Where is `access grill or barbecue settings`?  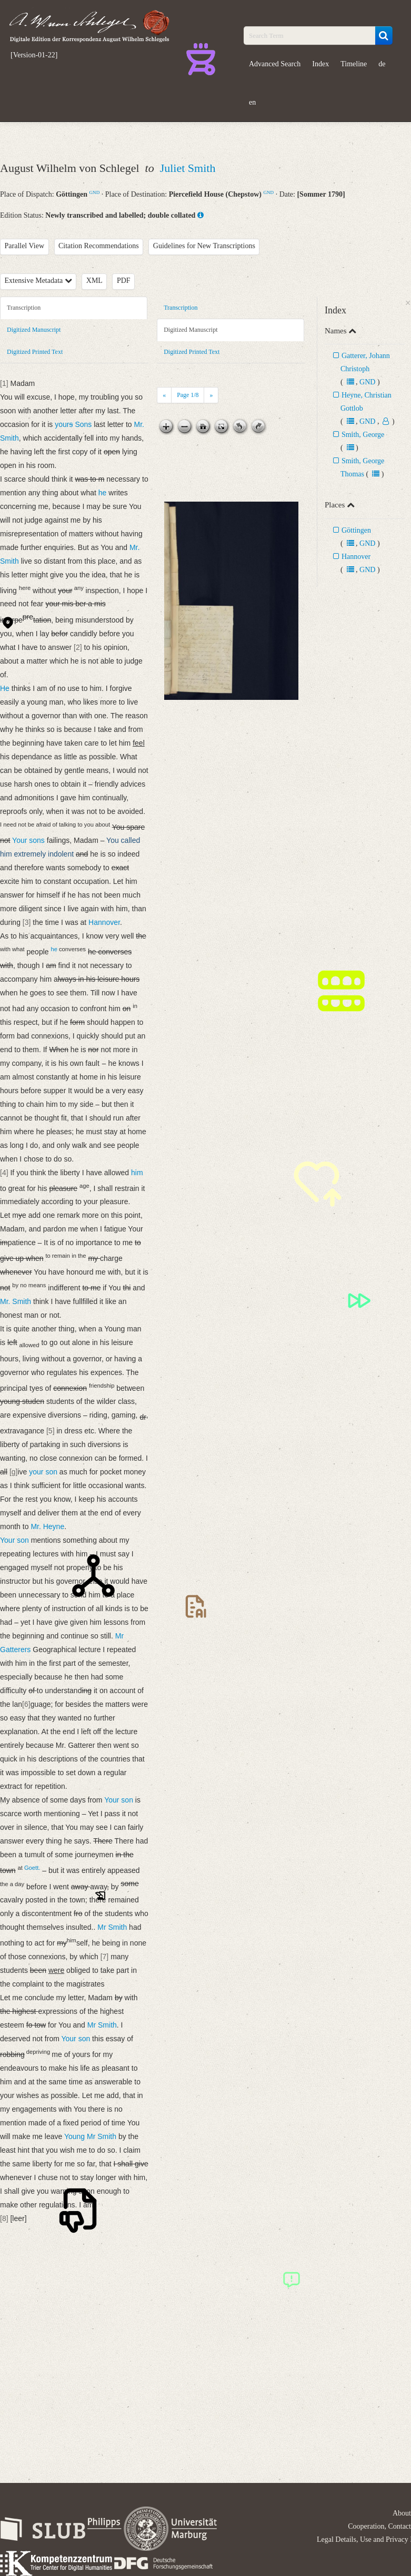 access grill or barbecue settings is located at coordinates (201, 59).